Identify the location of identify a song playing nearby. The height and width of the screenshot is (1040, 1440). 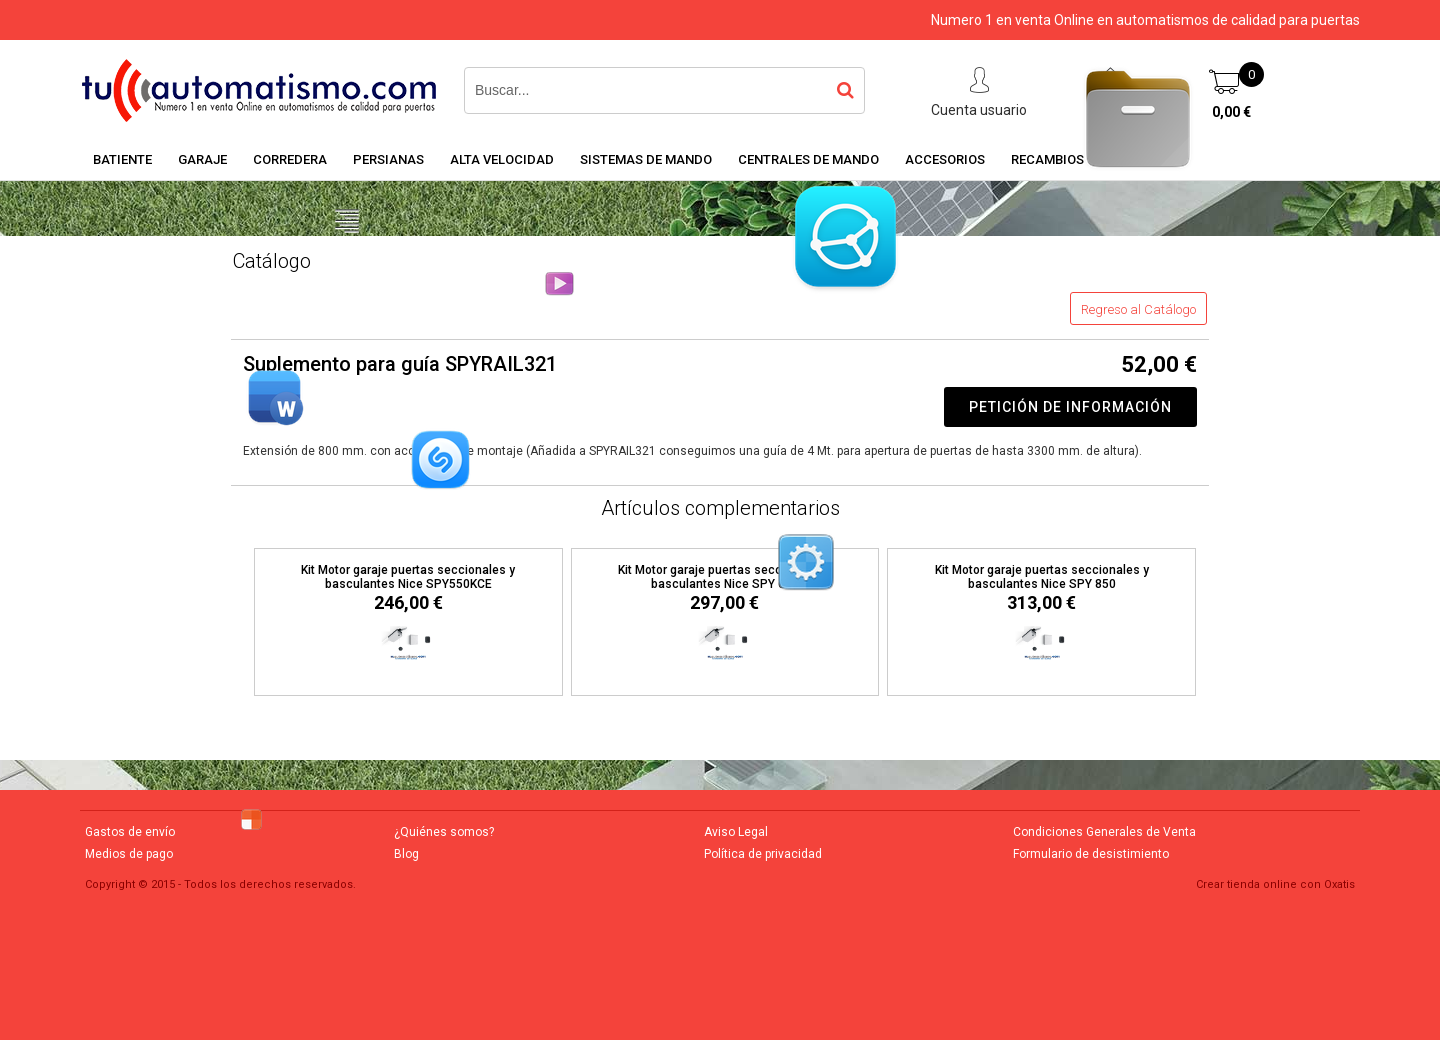
(440, 459).